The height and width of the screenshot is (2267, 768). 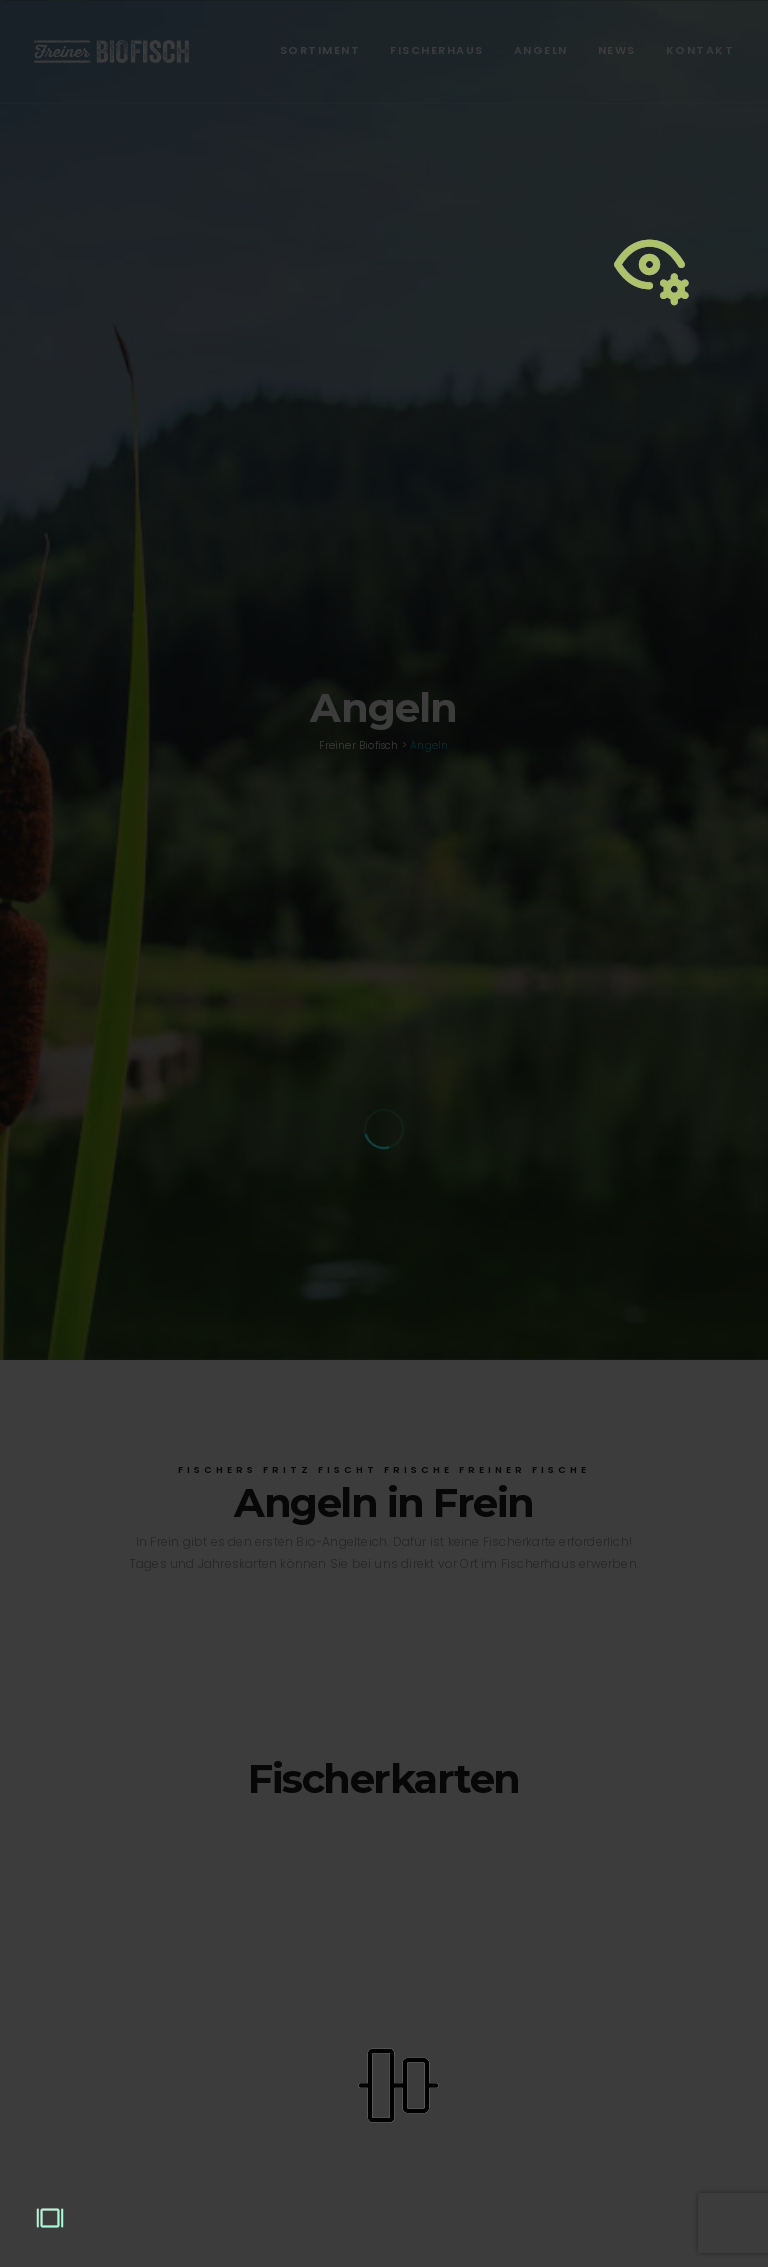 I want to click on start a slideshow presentation, so click(x=50, y=2218).